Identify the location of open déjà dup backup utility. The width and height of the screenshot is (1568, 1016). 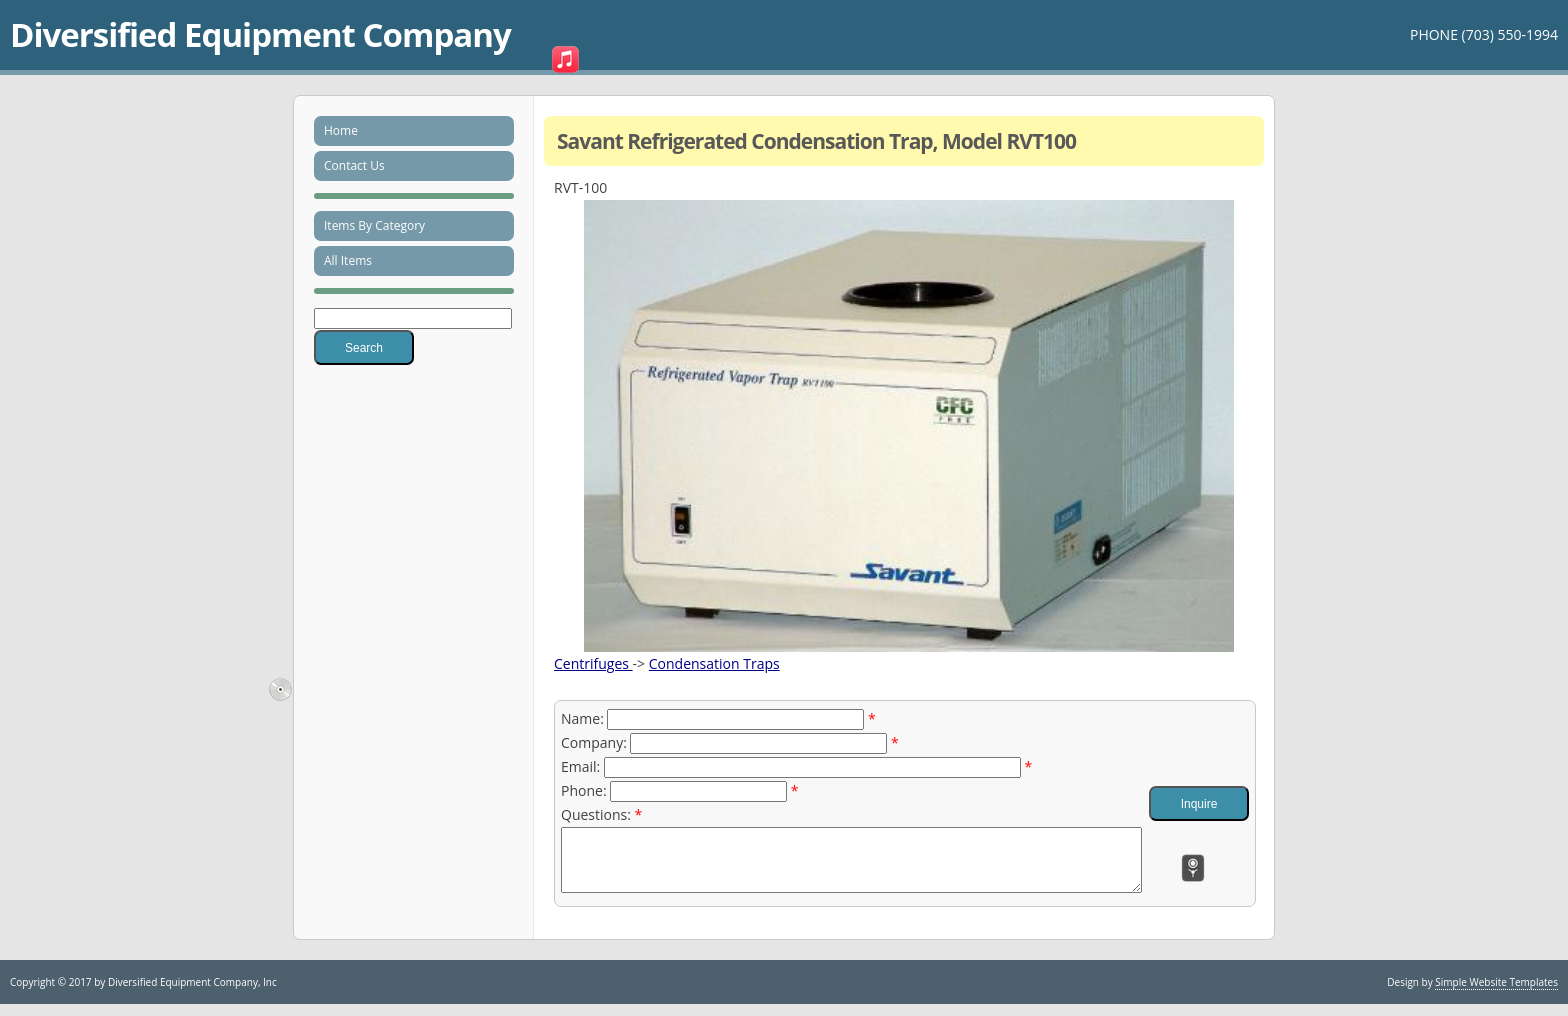
(1193, 868).